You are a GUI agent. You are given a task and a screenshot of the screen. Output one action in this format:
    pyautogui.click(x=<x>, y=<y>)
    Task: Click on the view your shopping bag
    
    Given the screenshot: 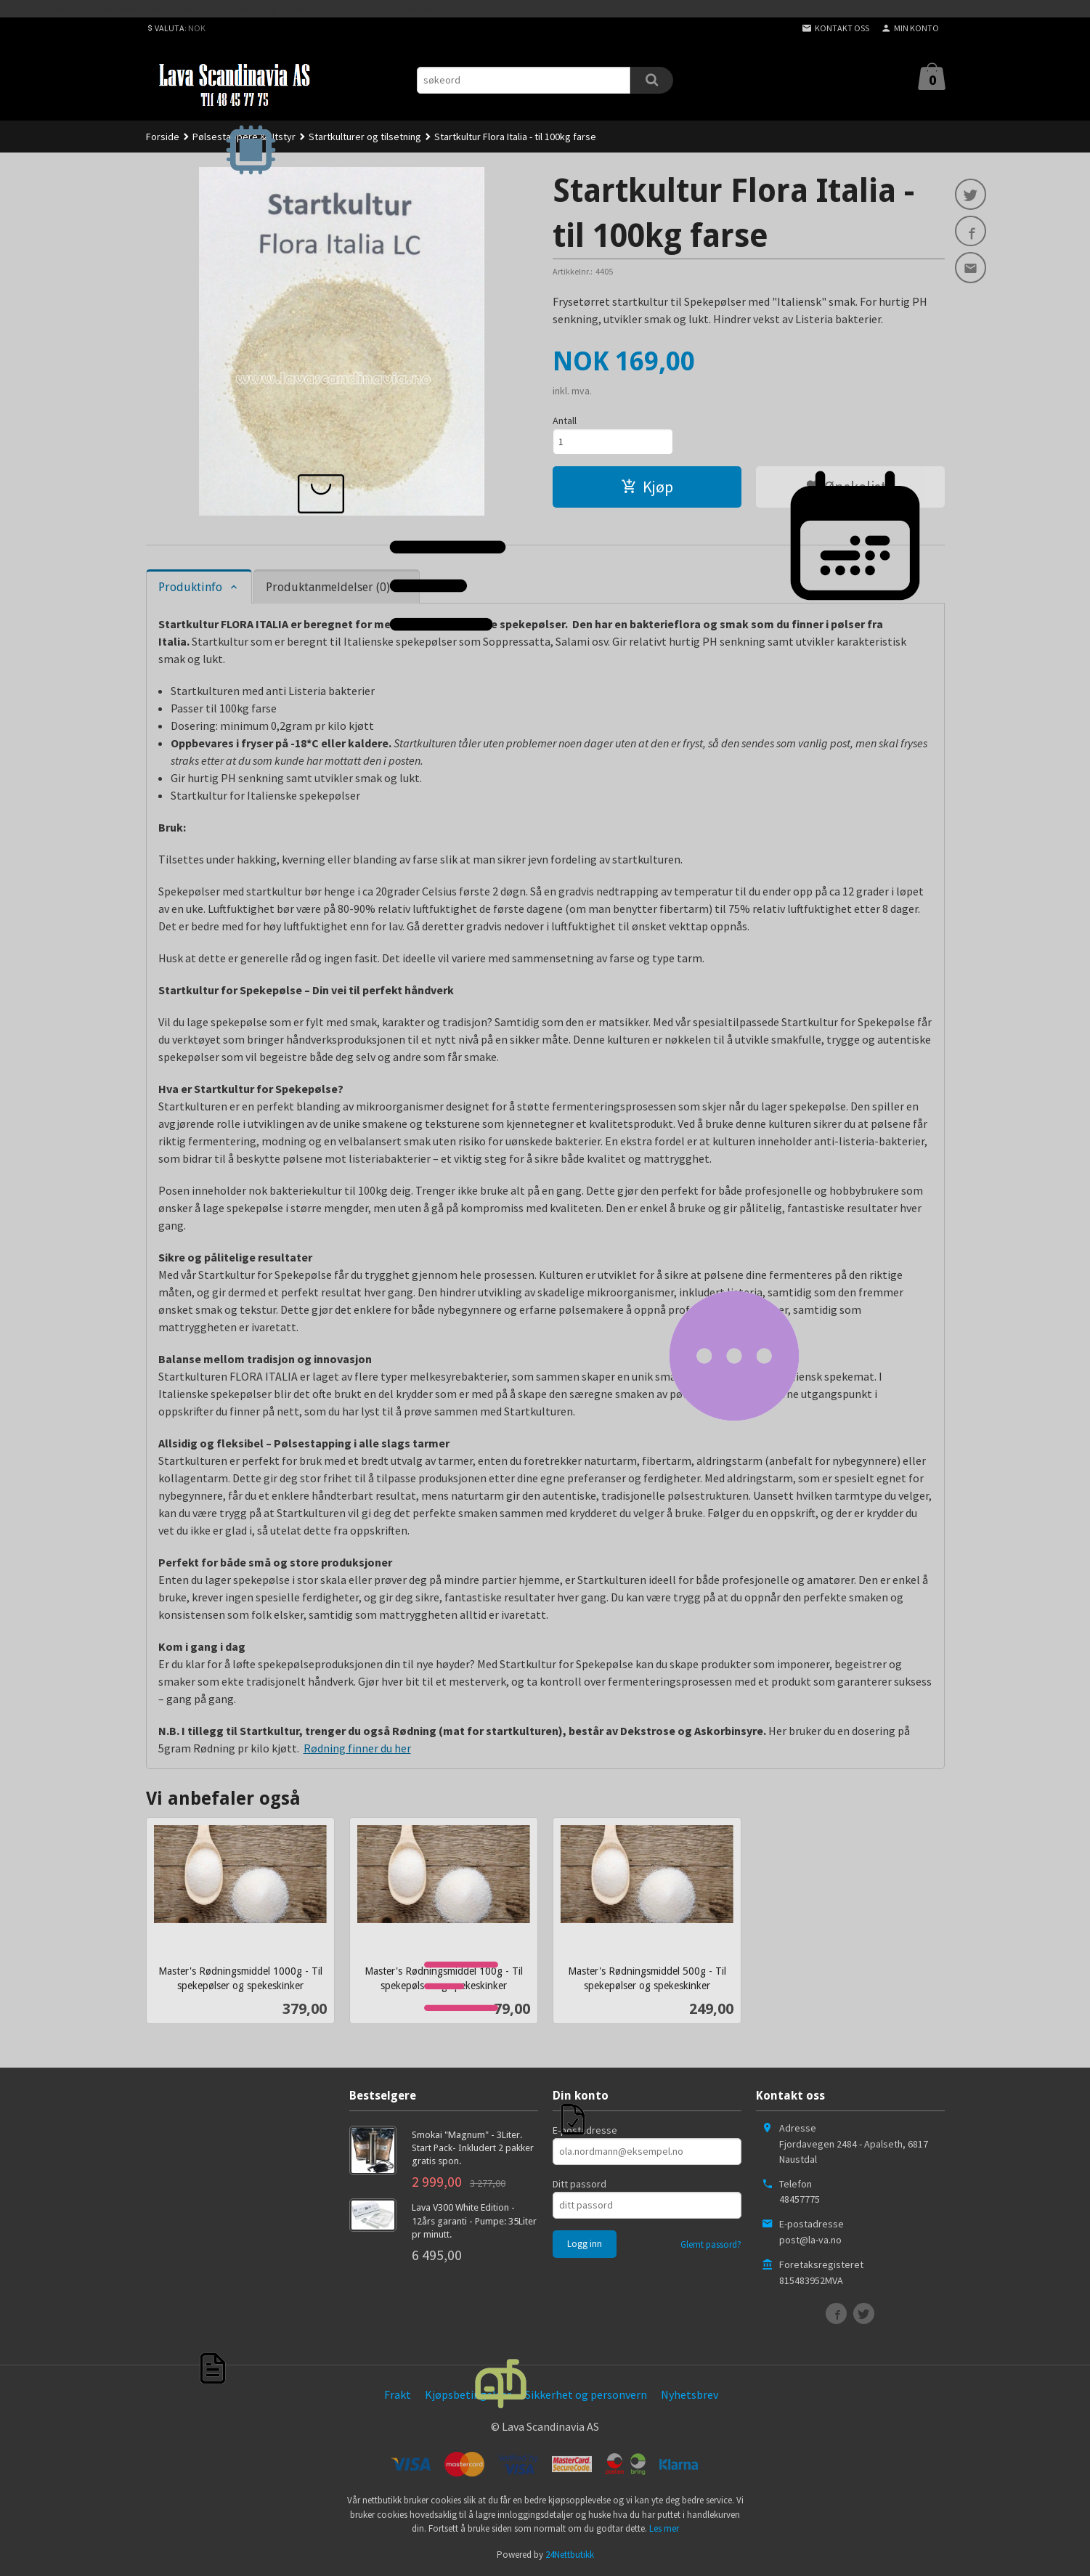 What is the action you would take?
    pyautogui.click(x=321, y=494)
    